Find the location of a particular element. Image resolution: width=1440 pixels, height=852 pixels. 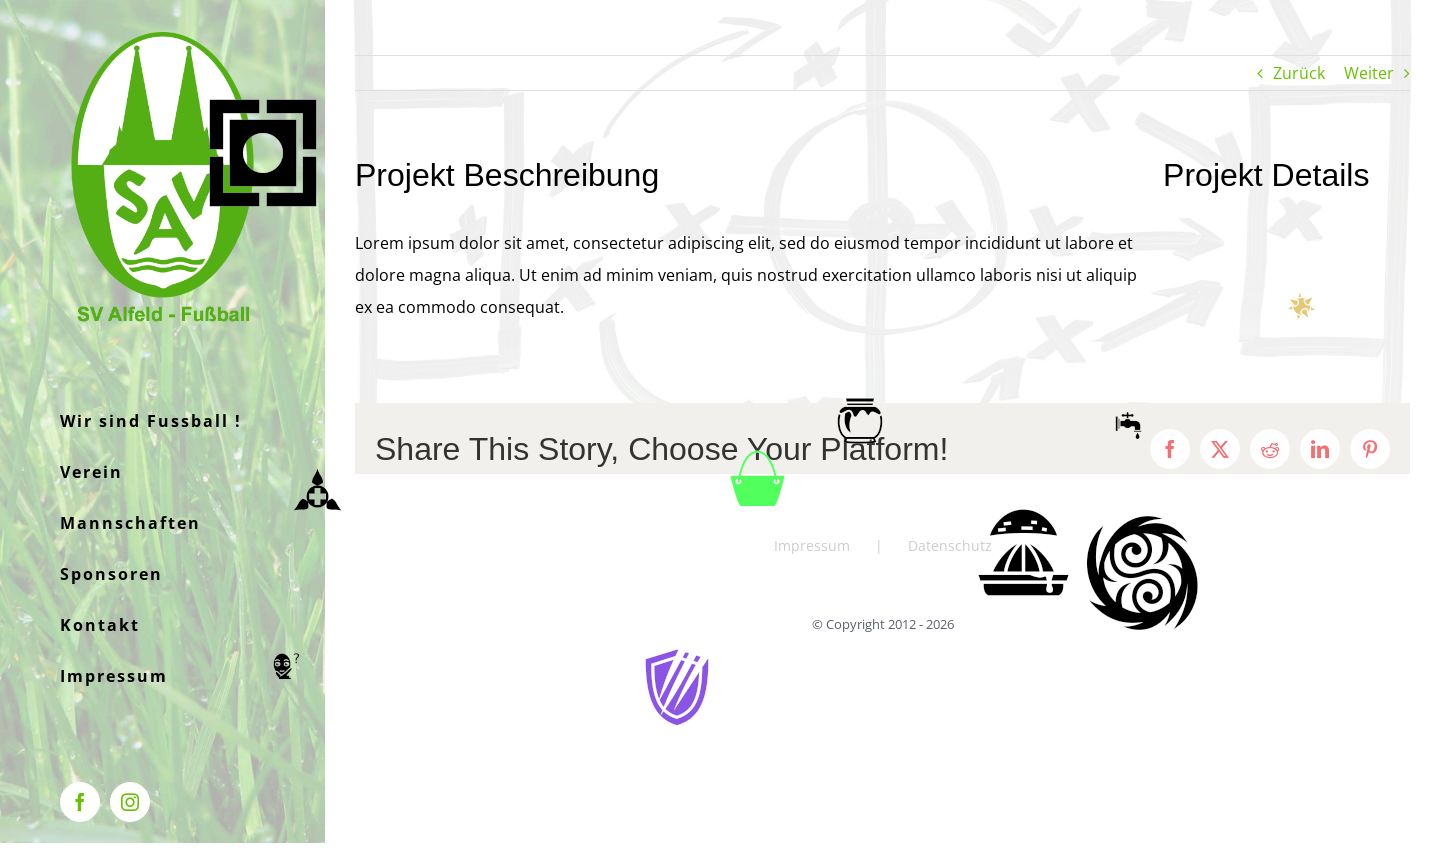

access kitchen or cooking tools is located at coordinates (1023, 552).